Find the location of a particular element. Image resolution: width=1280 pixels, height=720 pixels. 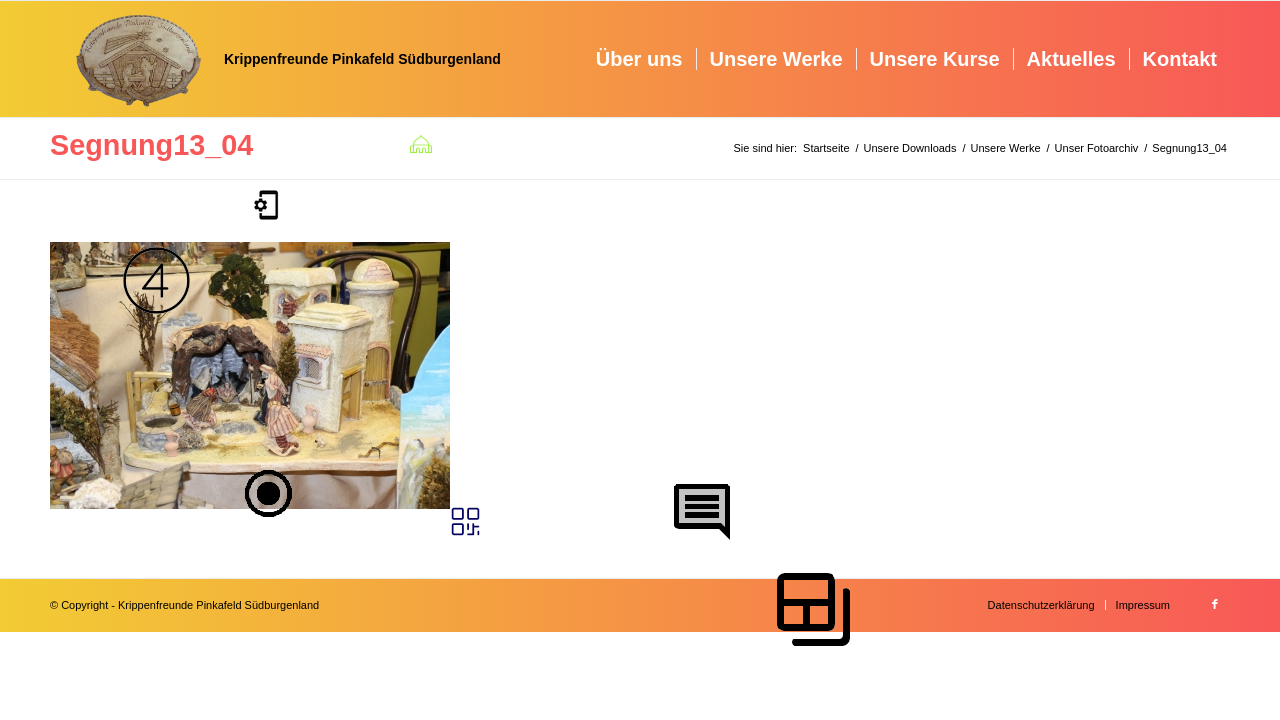

configure device connection settings is located at coordinates (266, 205).